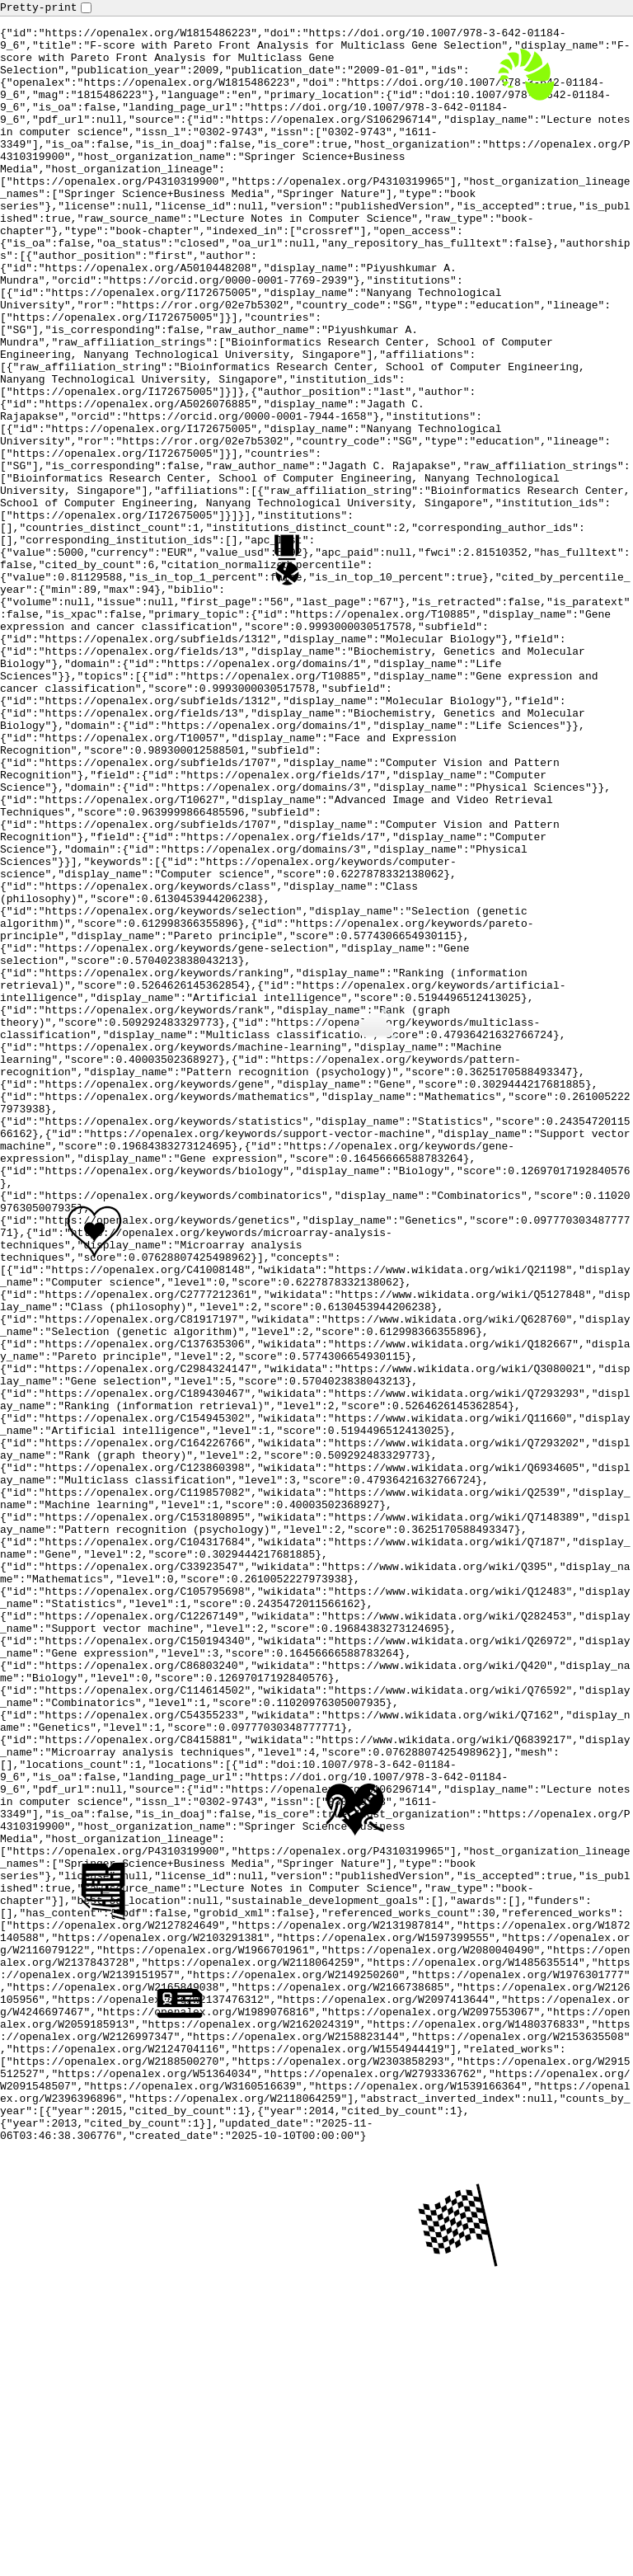  Describe the element at coordinates (102, 1891) in the screenshot. I see `access notes or written records` at that location.